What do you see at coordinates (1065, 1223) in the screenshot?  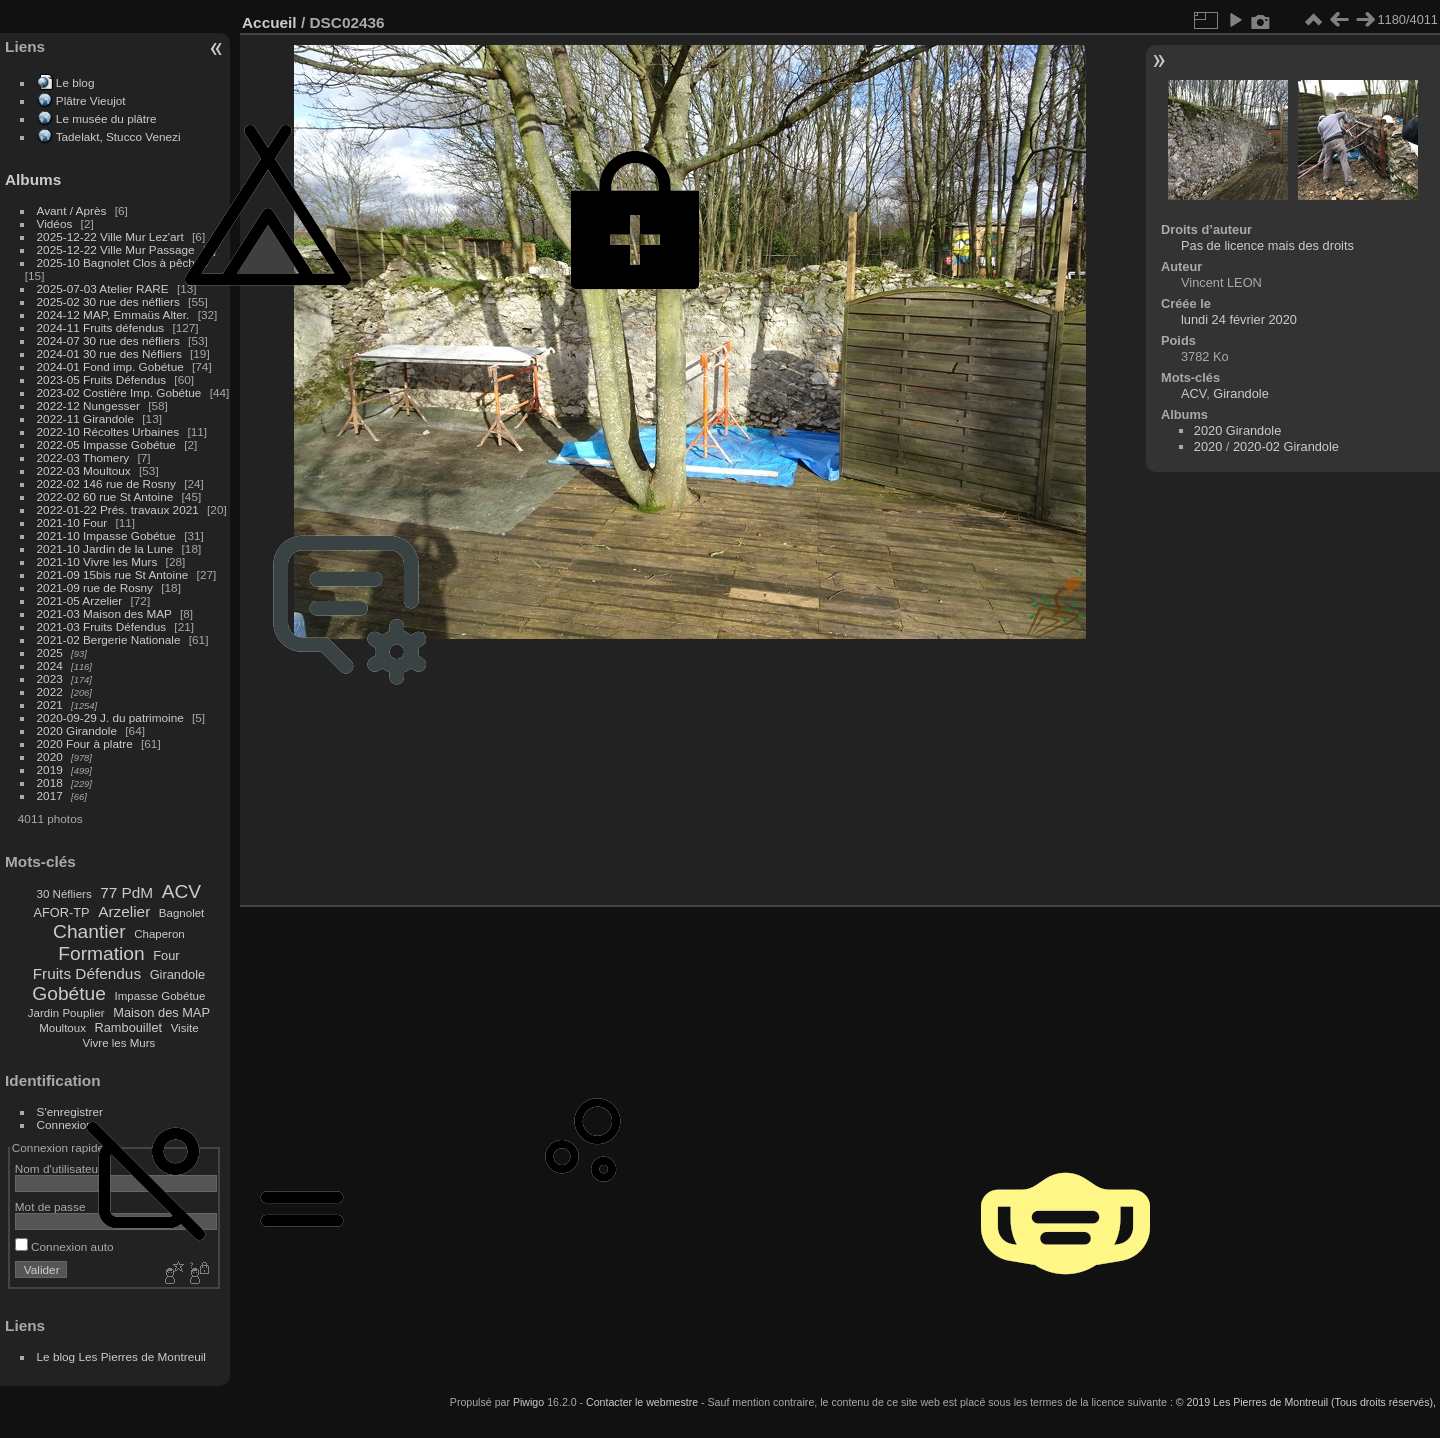 I see `indicates face mask required` at bounding box center [1065, 1223].